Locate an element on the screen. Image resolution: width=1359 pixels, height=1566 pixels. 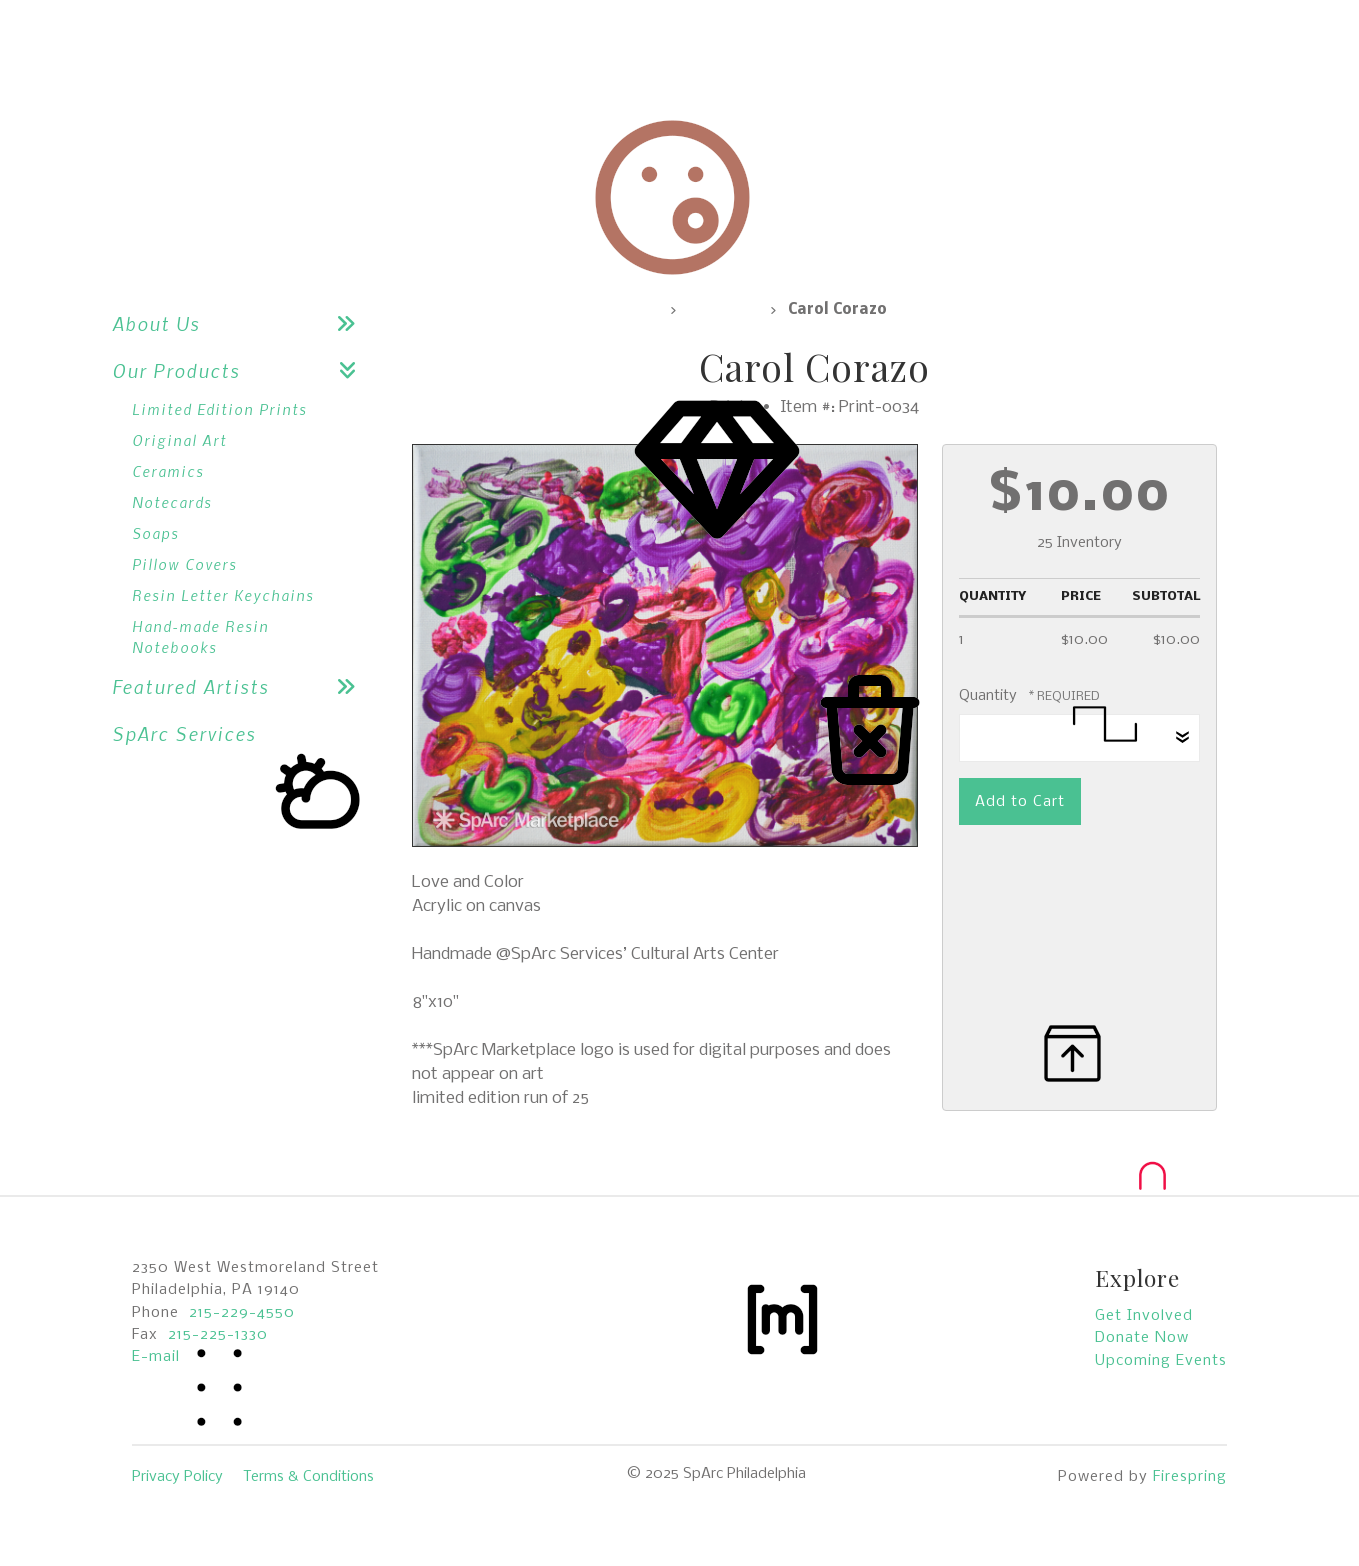
view current weather conditions is located at coordinates (317, 792).